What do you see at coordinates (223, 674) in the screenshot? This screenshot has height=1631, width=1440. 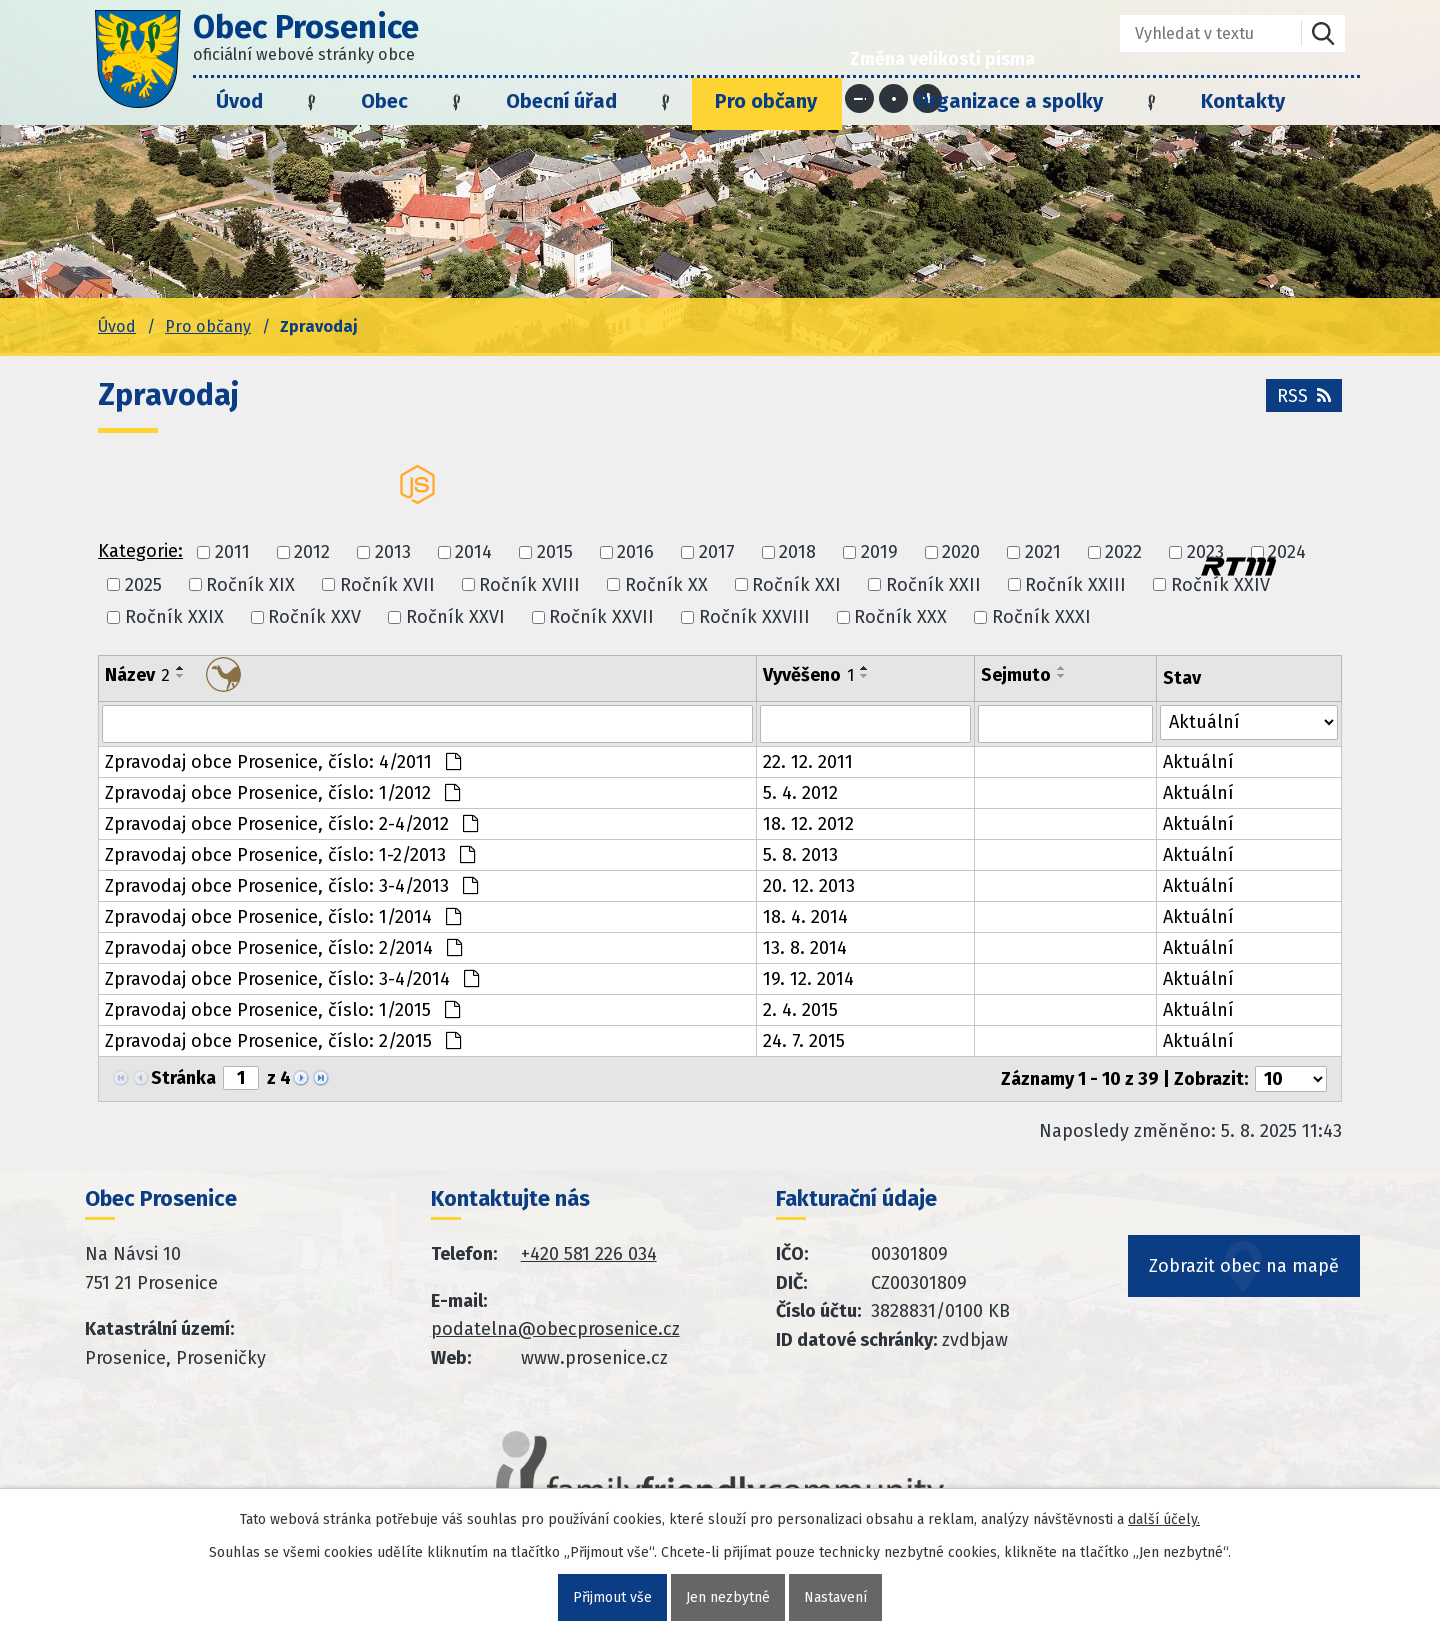 I see `indicates Perl programming language` at bounding box center [223, 674].